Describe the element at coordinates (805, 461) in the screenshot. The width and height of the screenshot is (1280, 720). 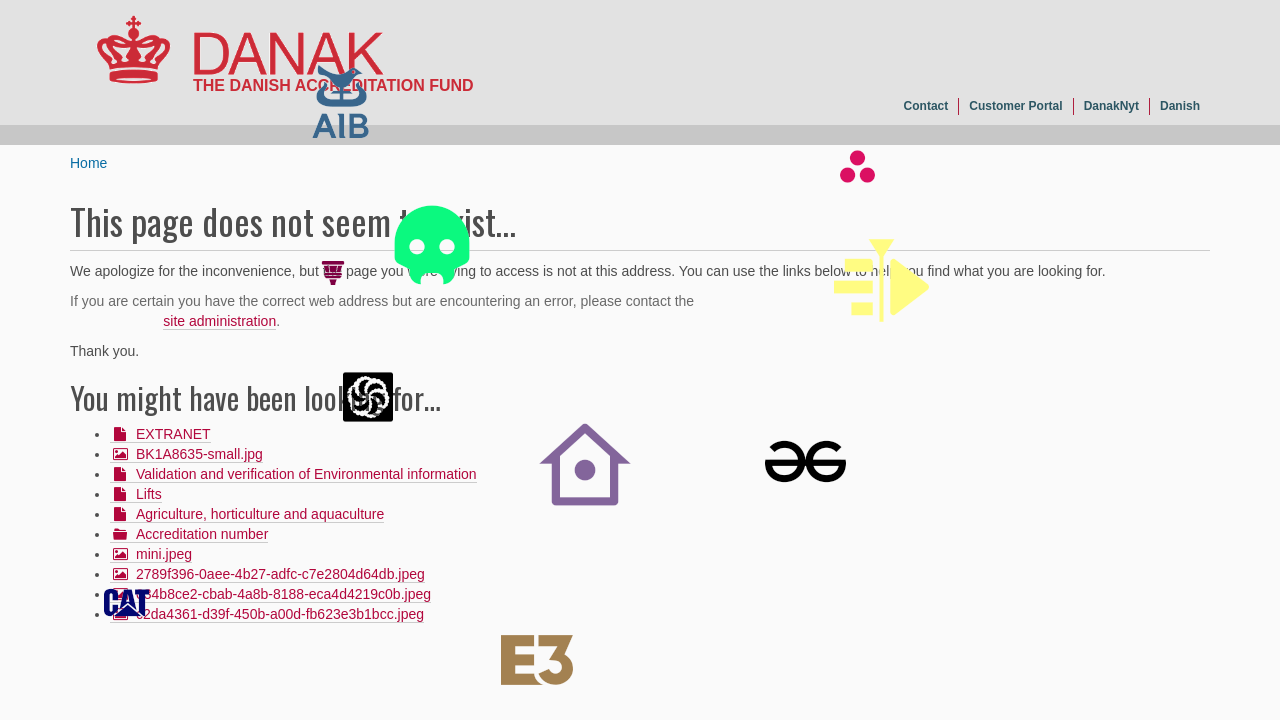
I see `visit geeksforgeeks website` at that location.